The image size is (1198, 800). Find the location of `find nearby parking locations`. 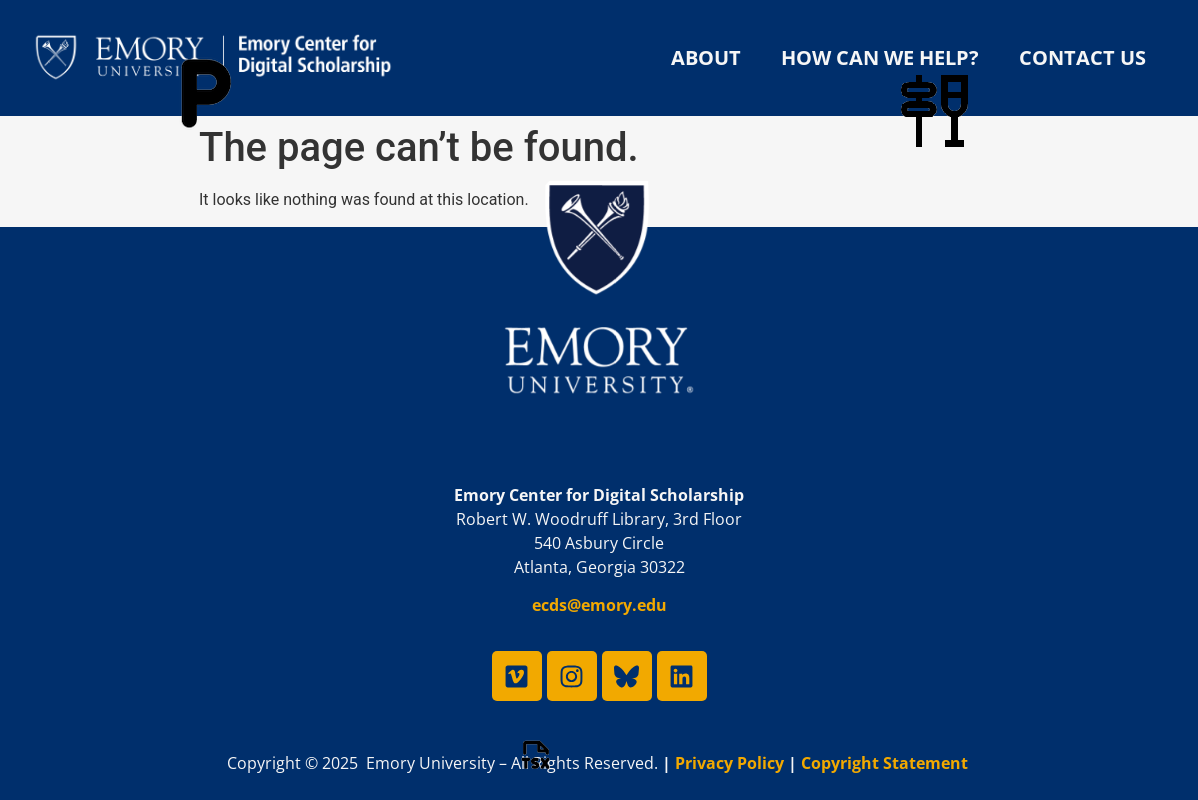

find nearby parking locations is located at coordinates (204, 93).